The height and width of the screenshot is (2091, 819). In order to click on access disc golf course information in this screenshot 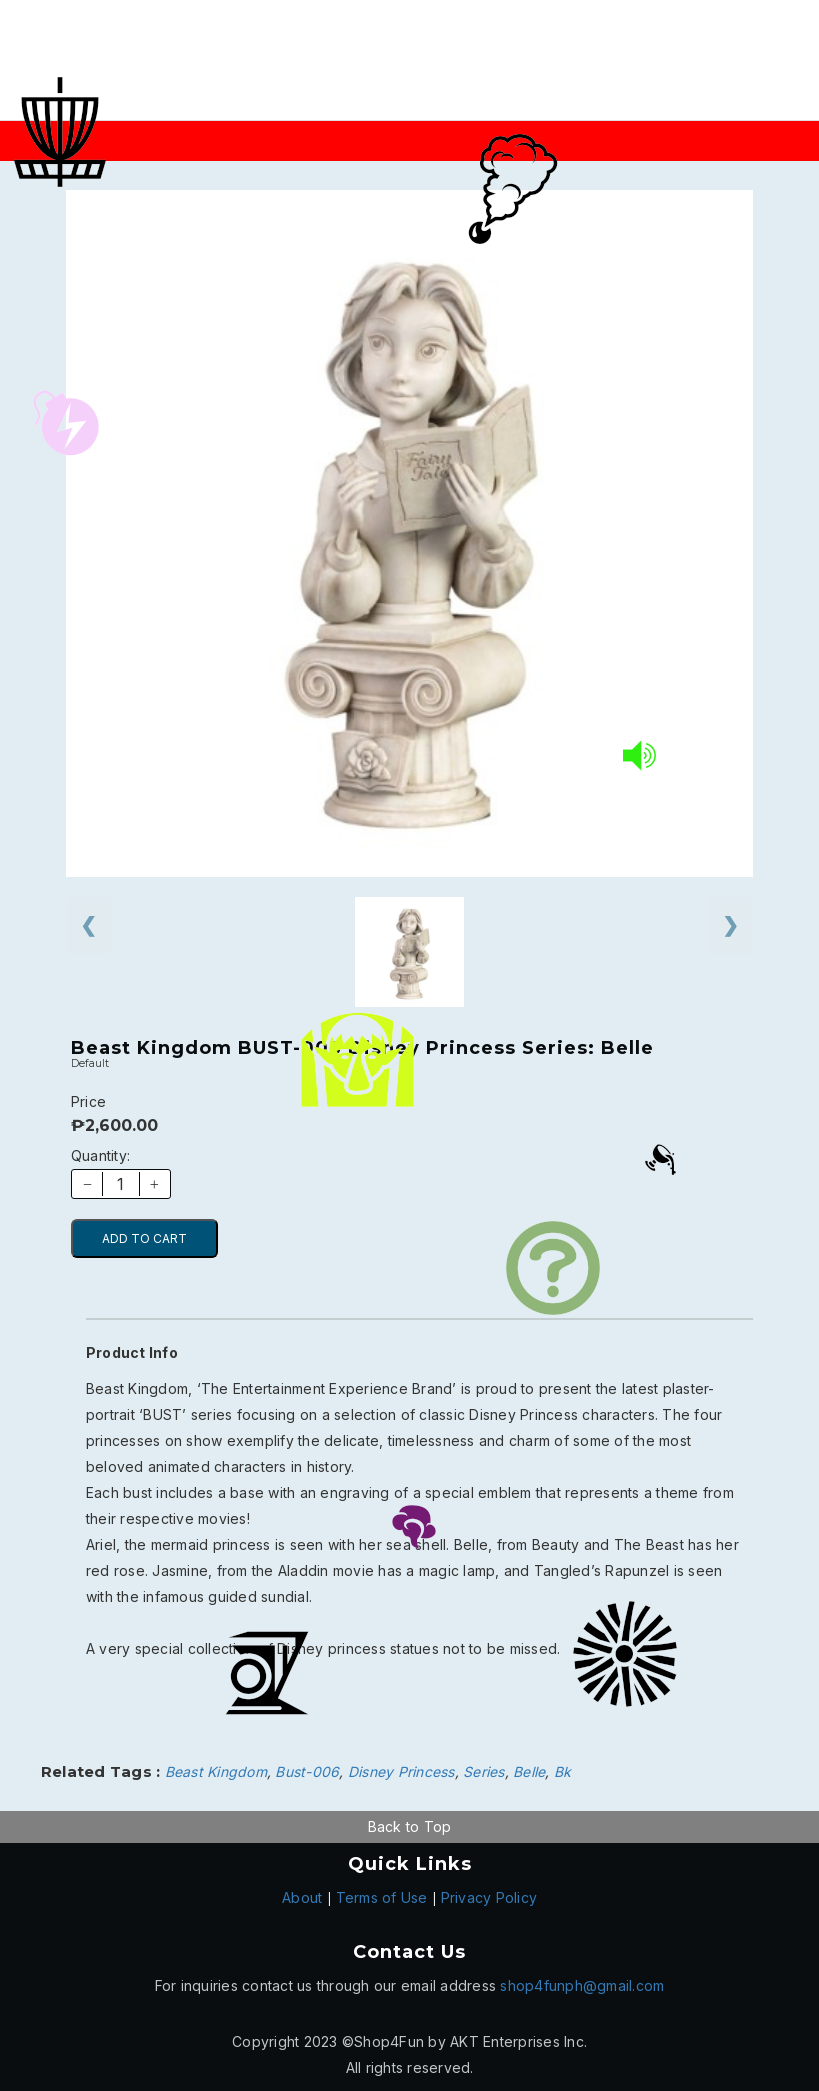, I will do `click(60, 132)`.